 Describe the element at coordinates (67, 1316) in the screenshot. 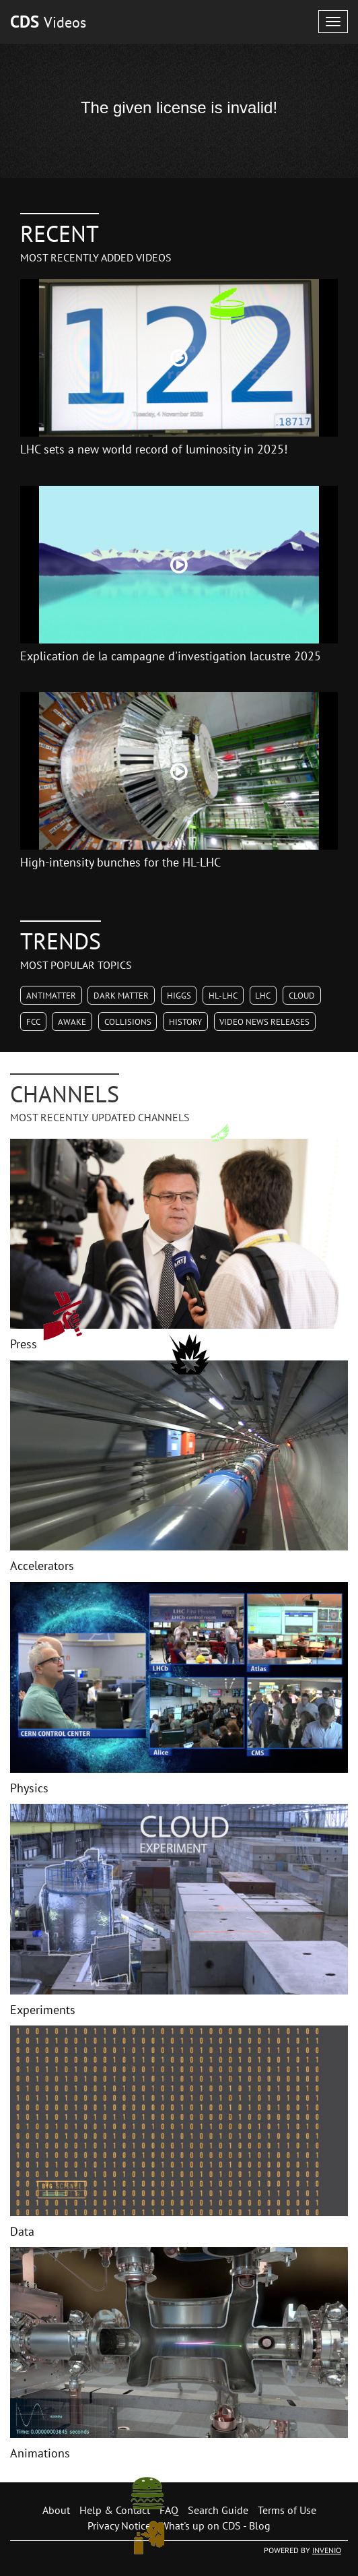

I see `initiate attack or combat action` at that location.